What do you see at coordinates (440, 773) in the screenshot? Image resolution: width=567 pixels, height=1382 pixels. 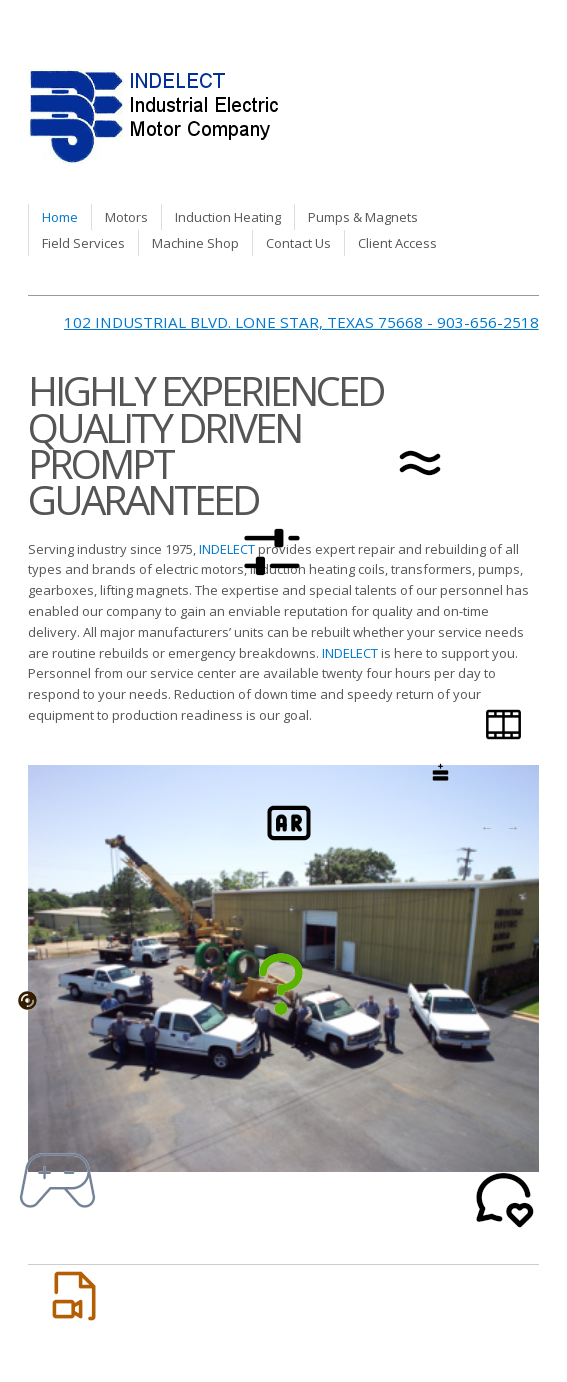 I see `add a new row at the top of a table` at bounding box center [440, 773].